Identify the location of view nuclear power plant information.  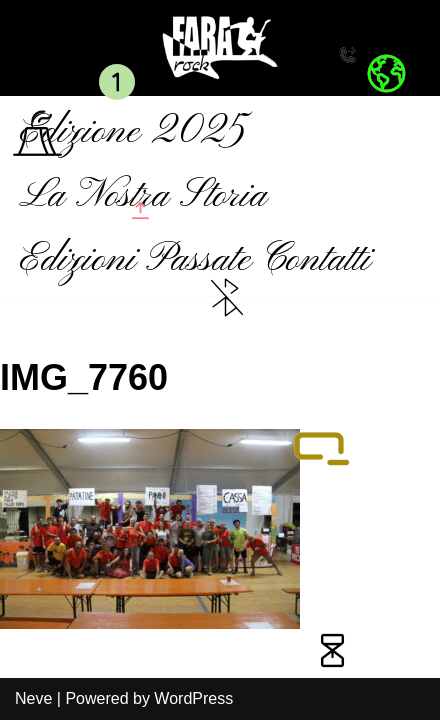
(37, 136).